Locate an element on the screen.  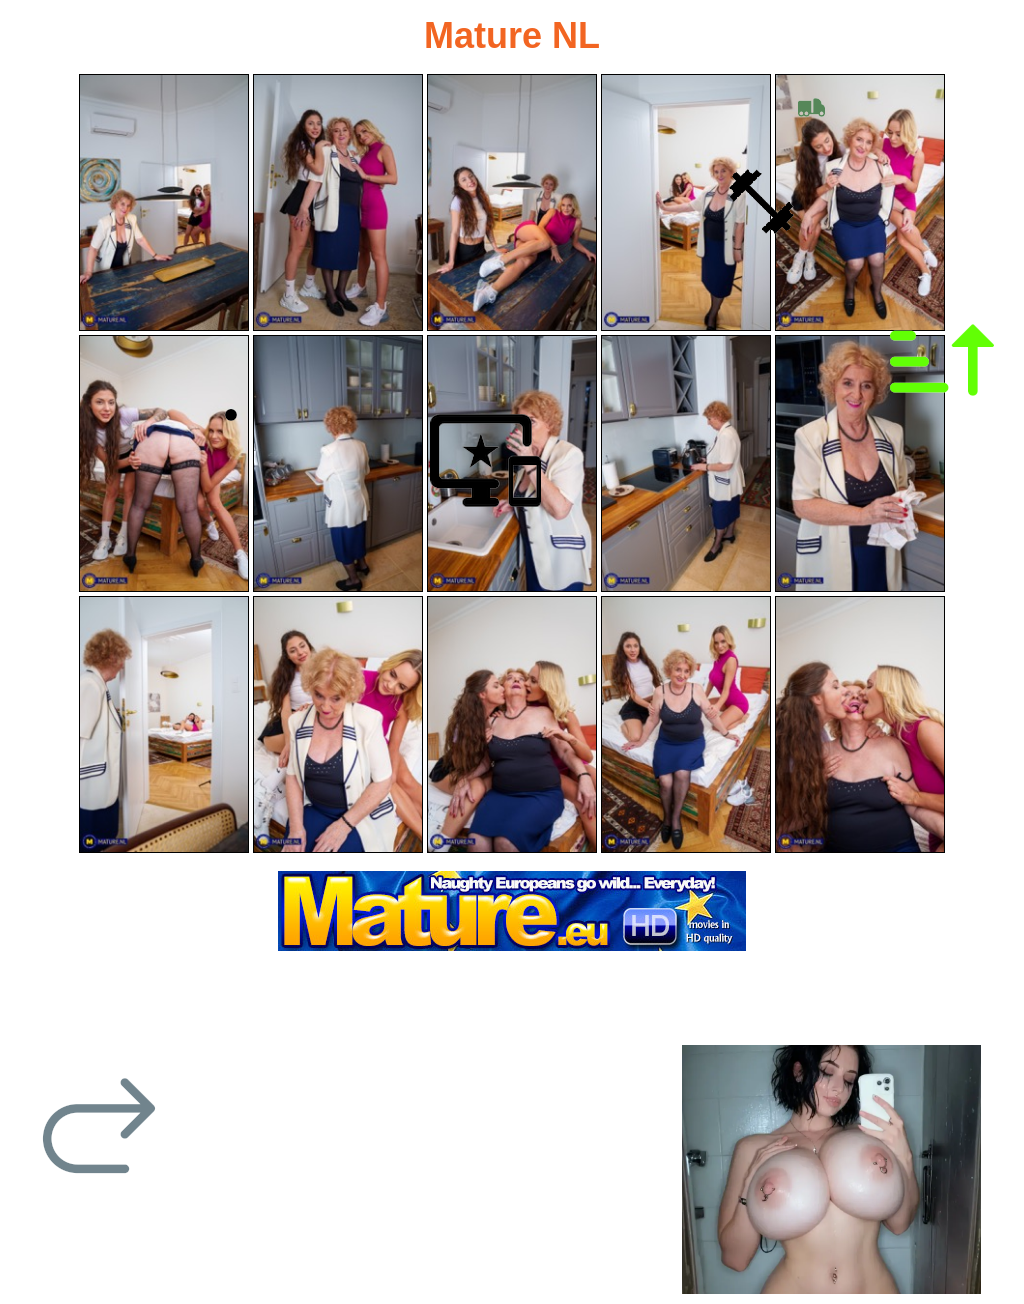
sort items in ascending order is located at coordinates (942, 360).